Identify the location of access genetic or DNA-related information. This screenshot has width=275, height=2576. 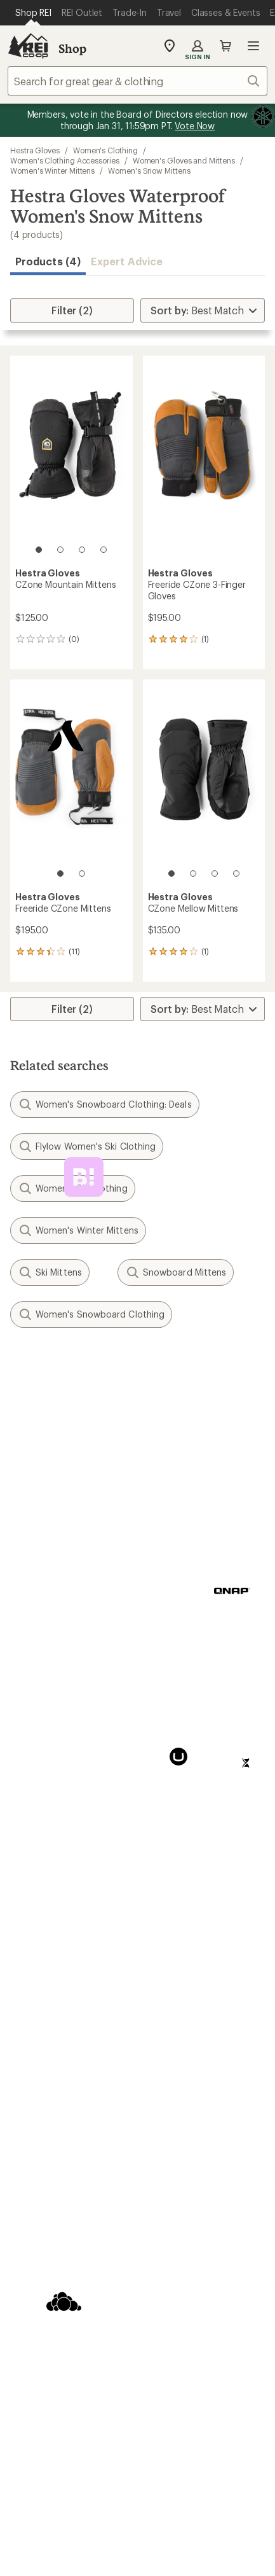
(246, 1763).